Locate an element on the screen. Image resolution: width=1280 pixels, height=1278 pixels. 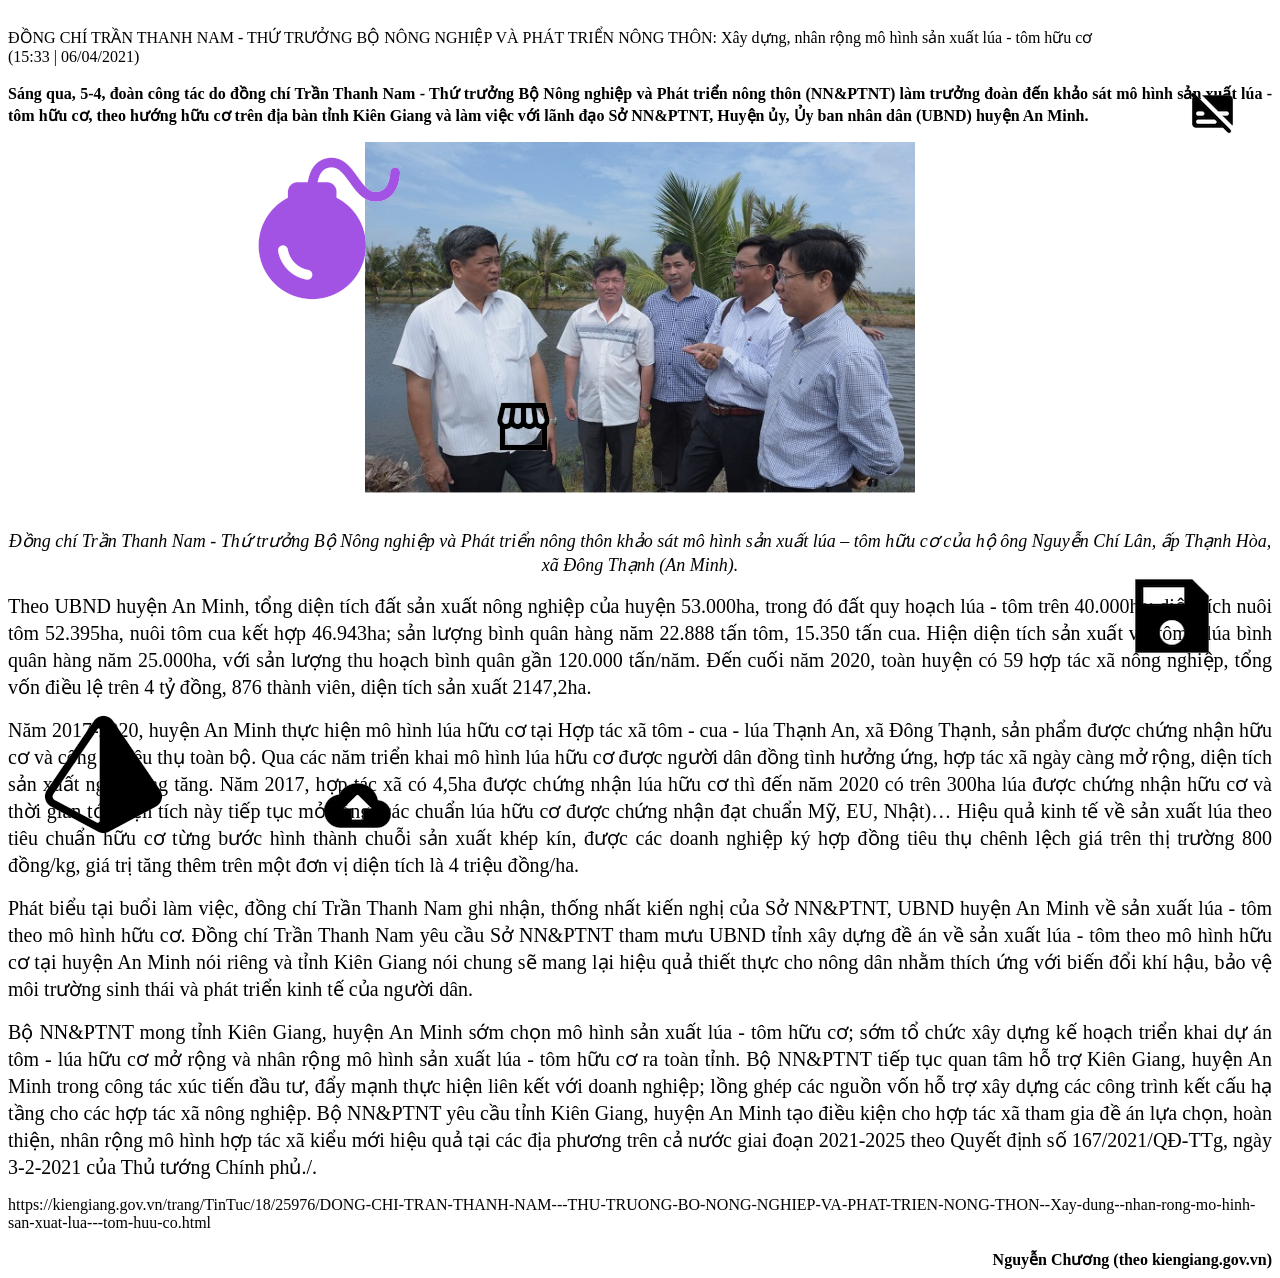
save current file or document is located at coordinates (1172, 616).